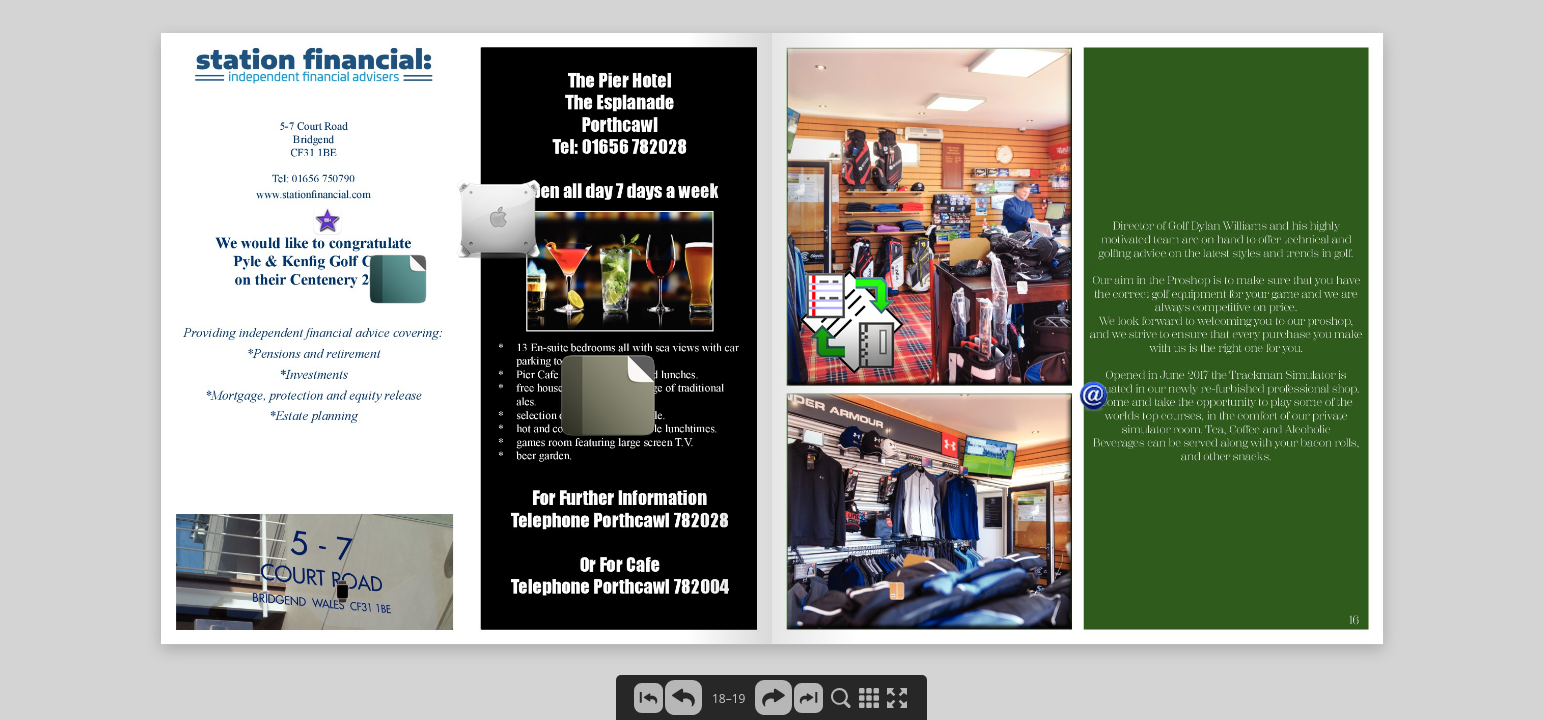 The image size is (1543, 720). I want to click on access email account settings, so click(1093, 395).